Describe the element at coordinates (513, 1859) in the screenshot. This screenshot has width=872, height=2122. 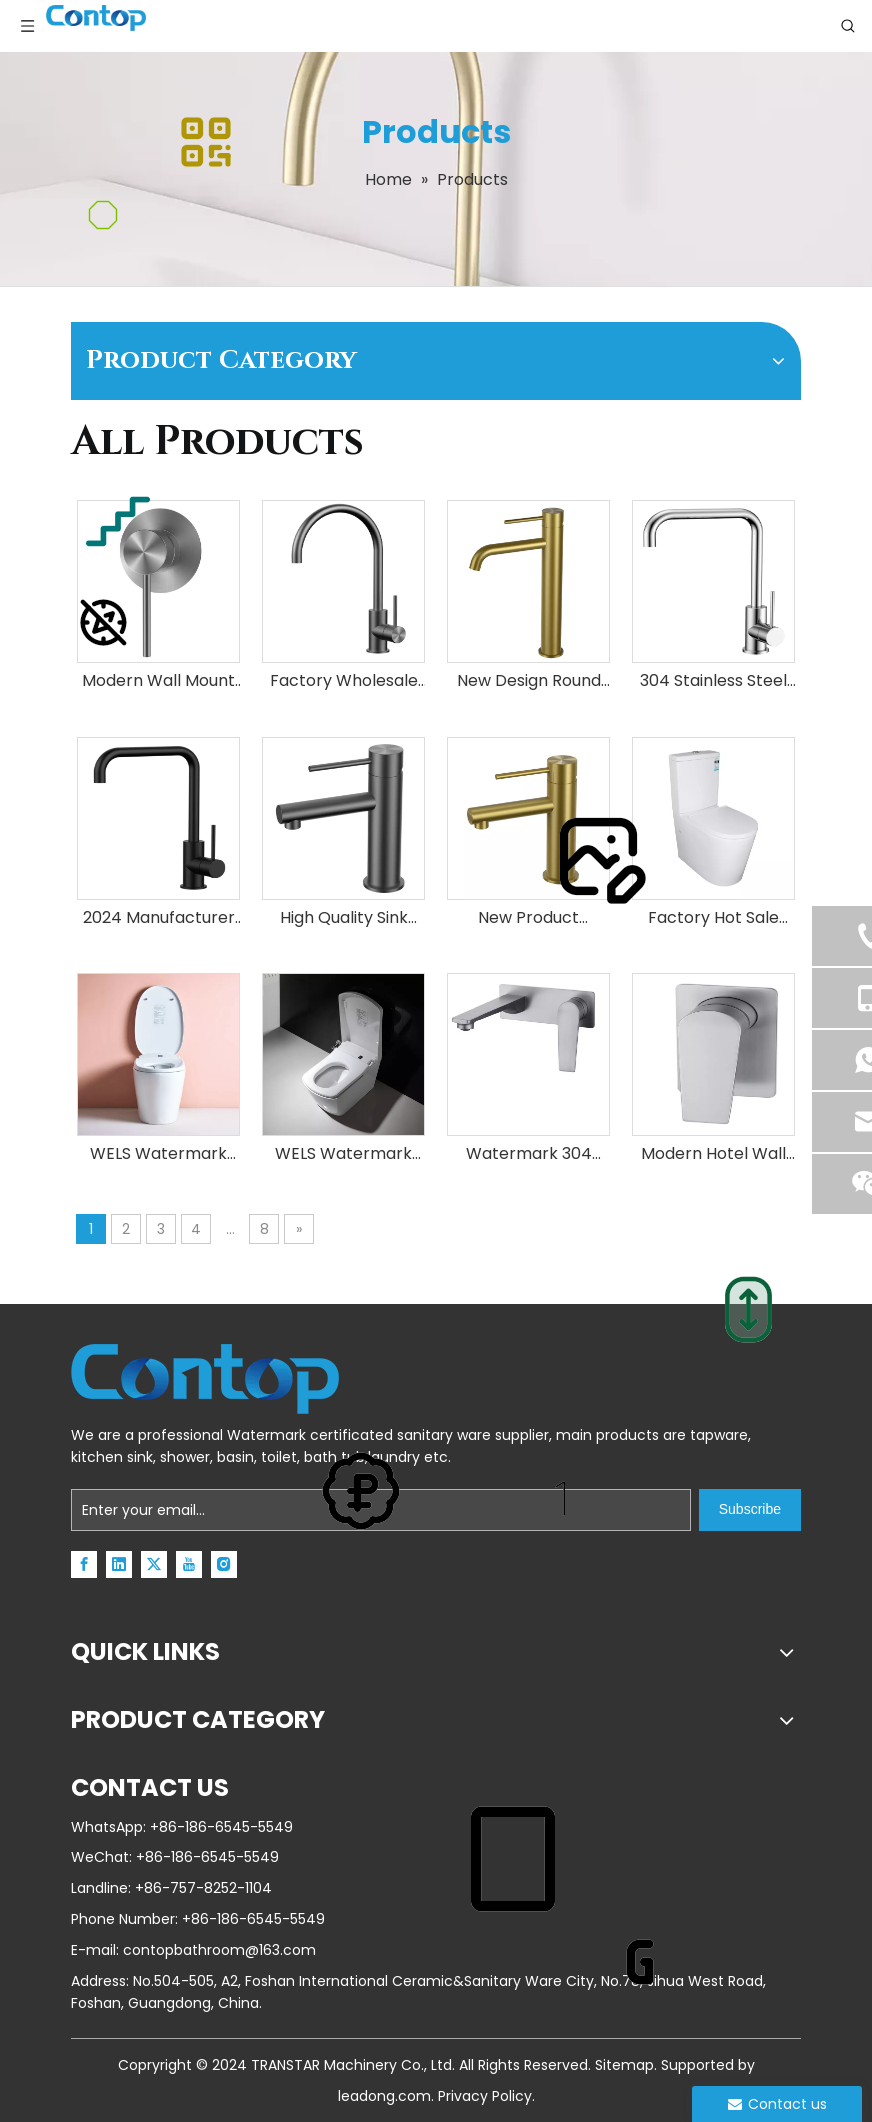
I see `switch to single column layout` at that location.